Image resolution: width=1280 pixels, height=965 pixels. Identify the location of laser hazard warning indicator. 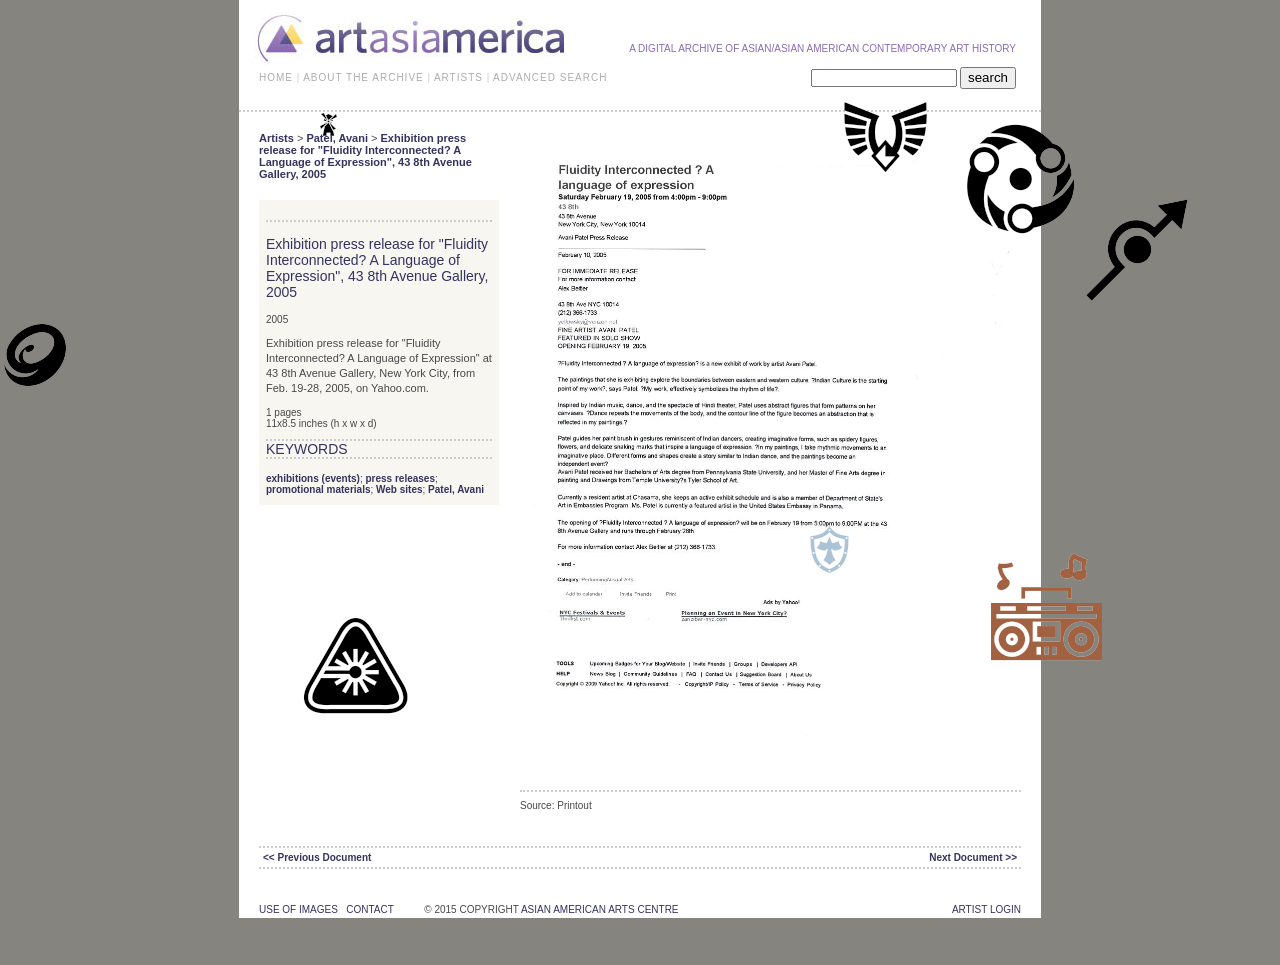
(355, 669).